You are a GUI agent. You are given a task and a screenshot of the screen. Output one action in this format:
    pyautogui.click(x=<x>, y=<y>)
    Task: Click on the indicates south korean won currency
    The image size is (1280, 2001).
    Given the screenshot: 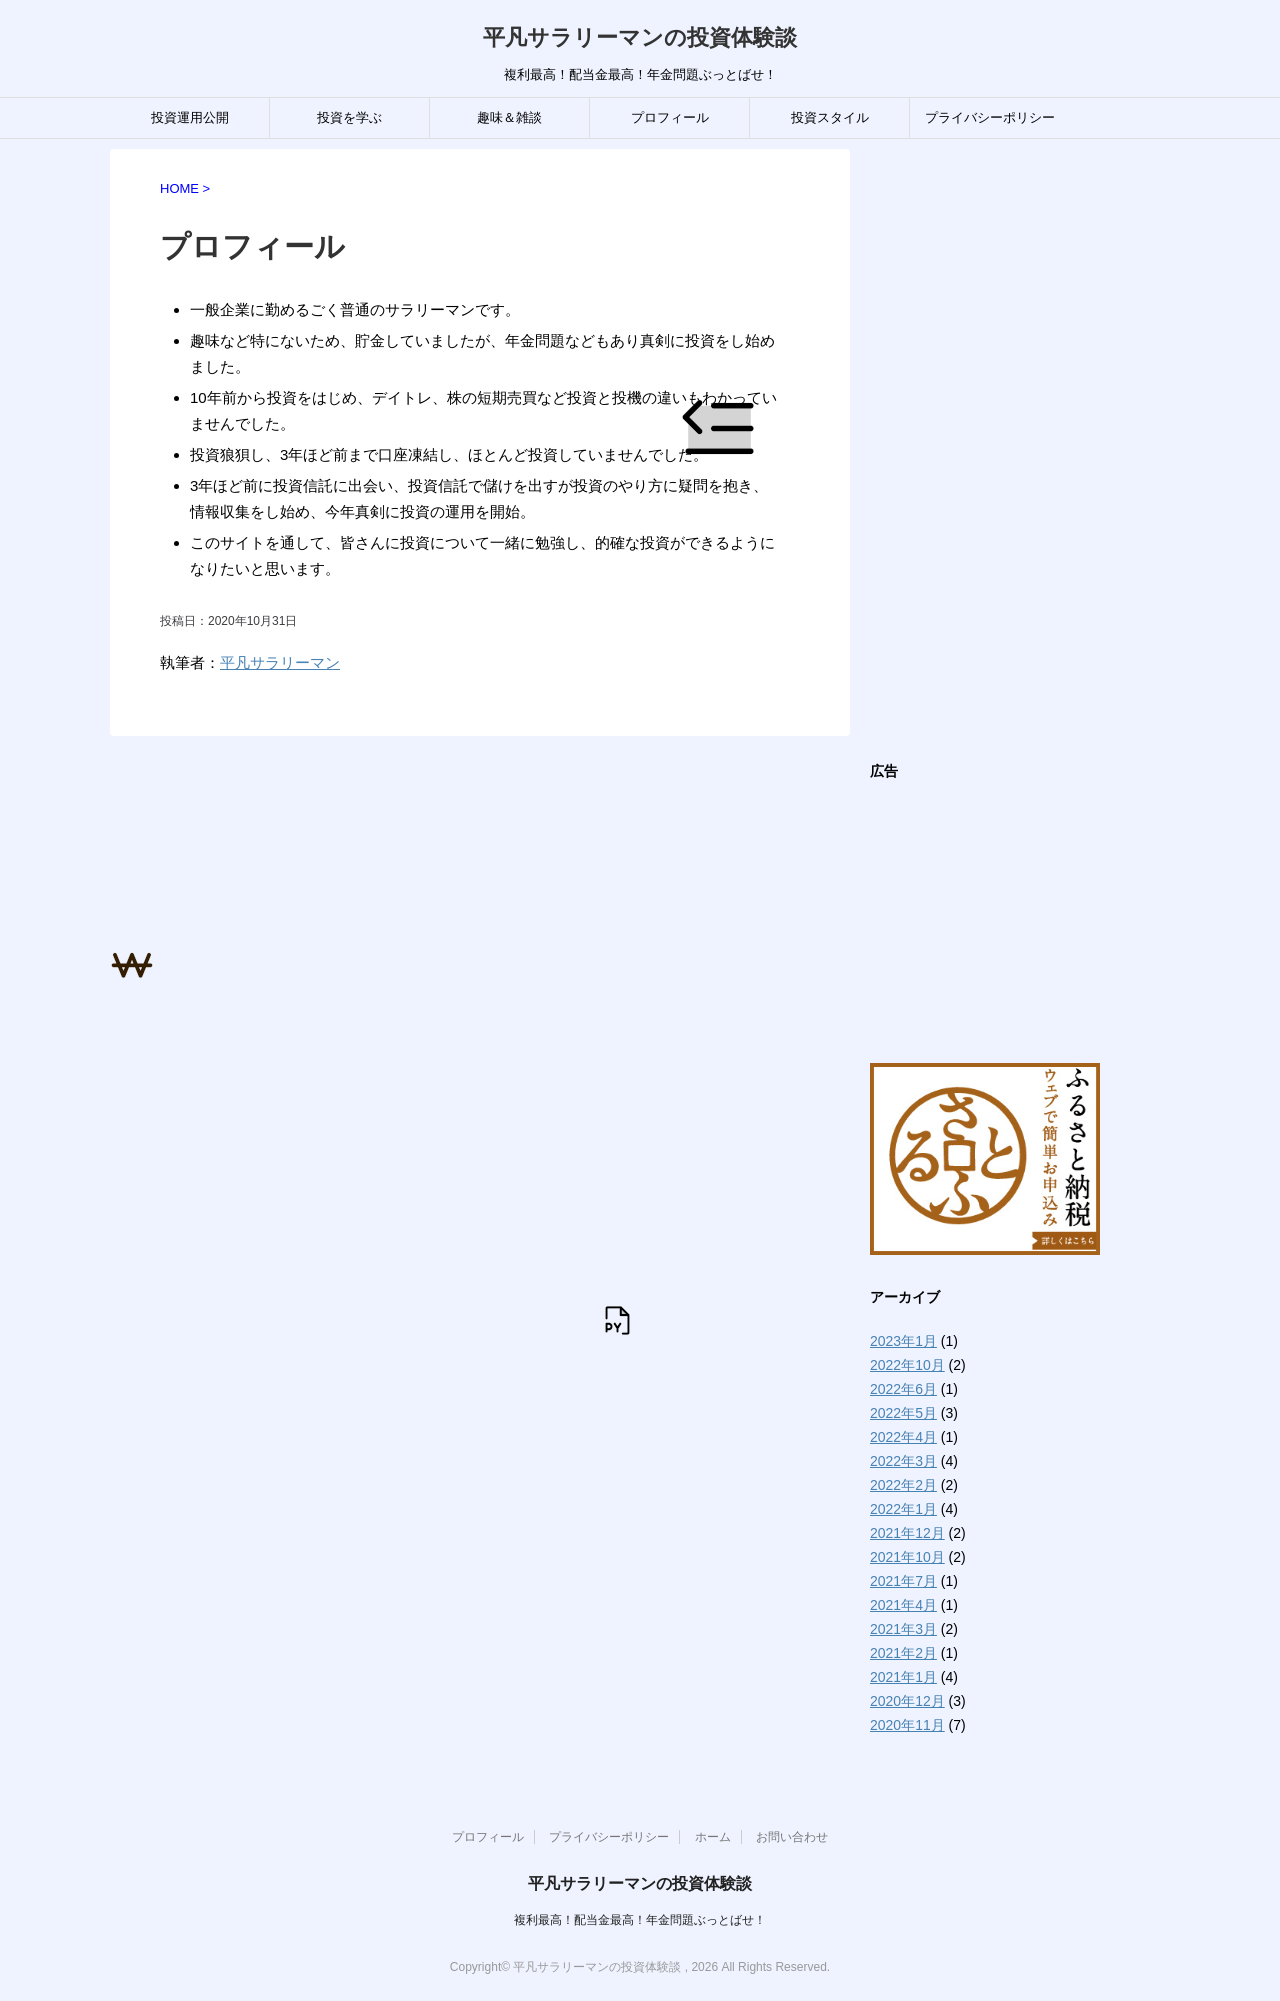 What is the action you would take?
    pyautogui.click(x=132, y=964)
    